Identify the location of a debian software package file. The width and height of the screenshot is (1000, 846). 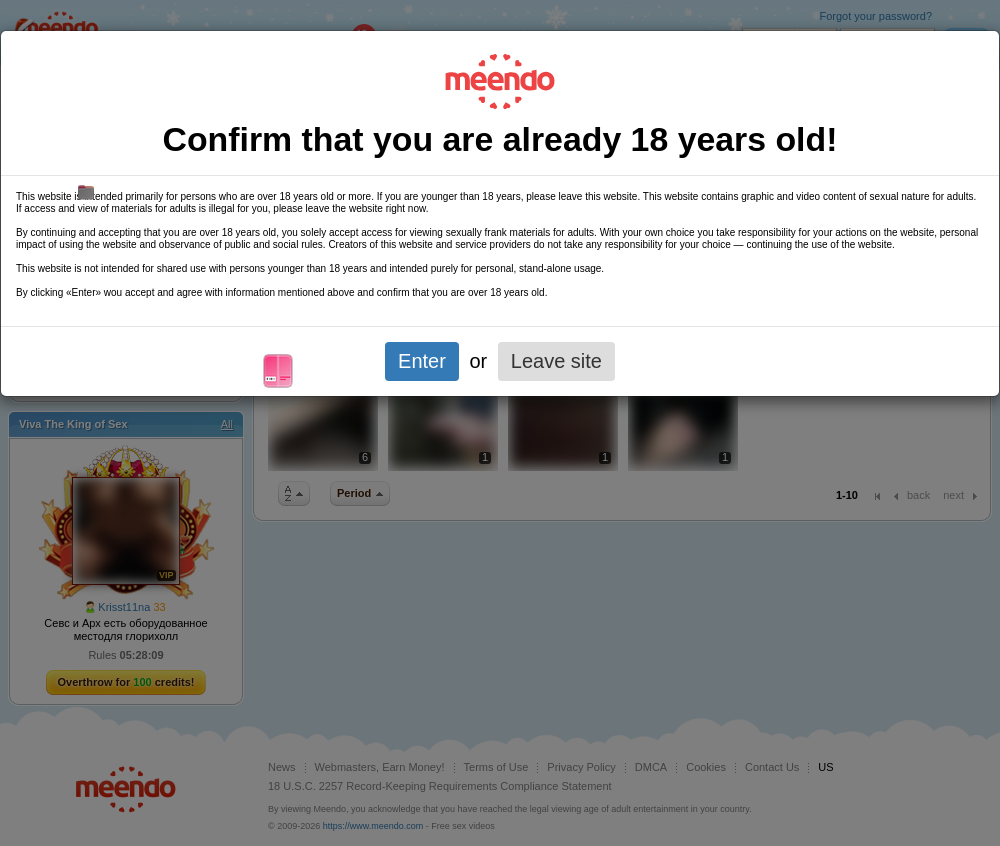
(278, 371).